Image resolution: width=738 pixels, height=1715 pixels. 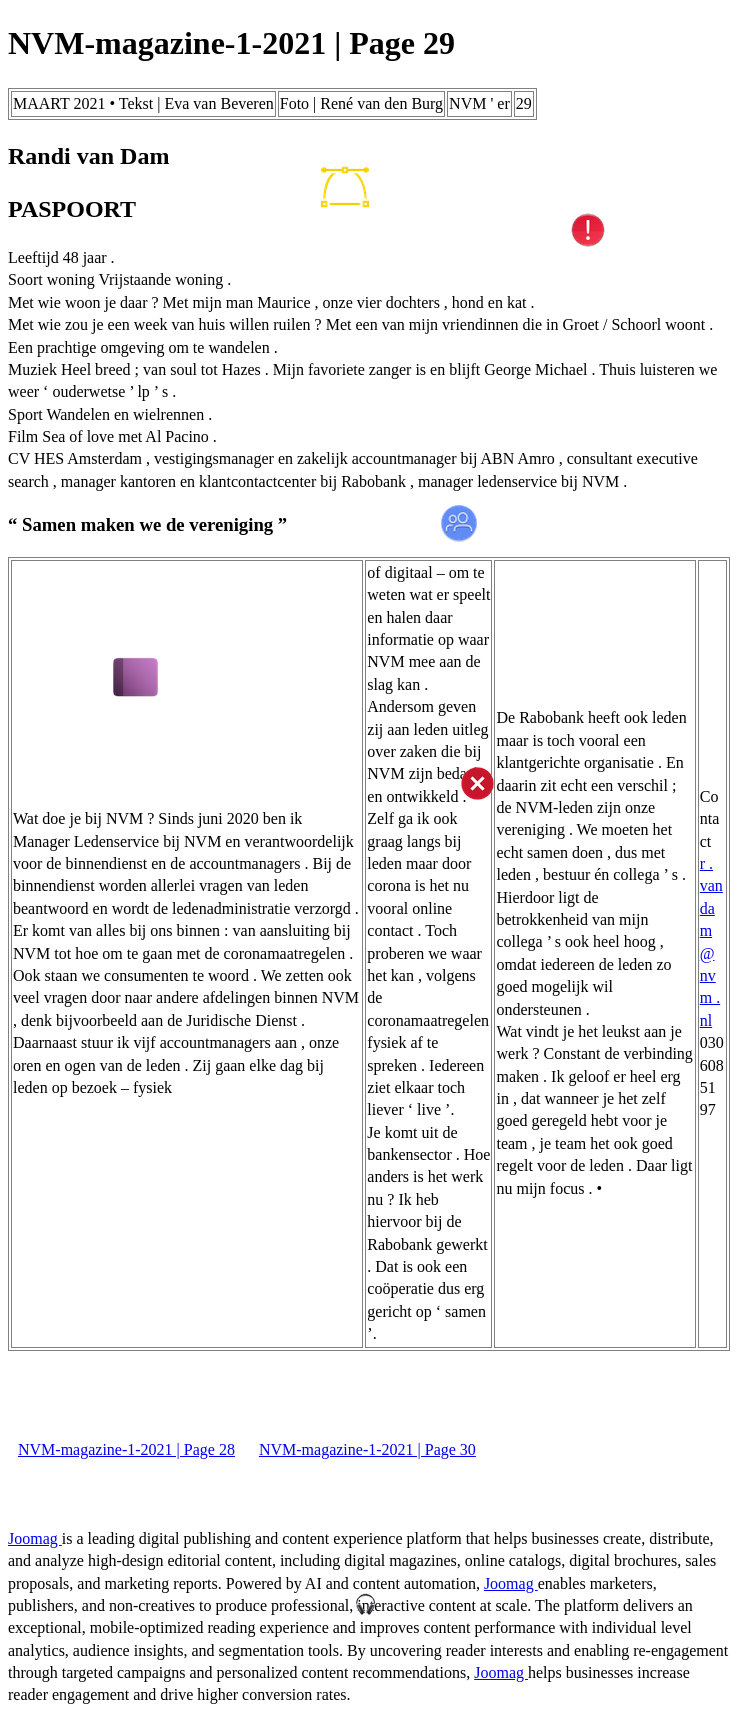 What do you see at coordinates (477, 783) in the screenshot?
I see `cancel the current action or operation` at bounding box center [477, 783].